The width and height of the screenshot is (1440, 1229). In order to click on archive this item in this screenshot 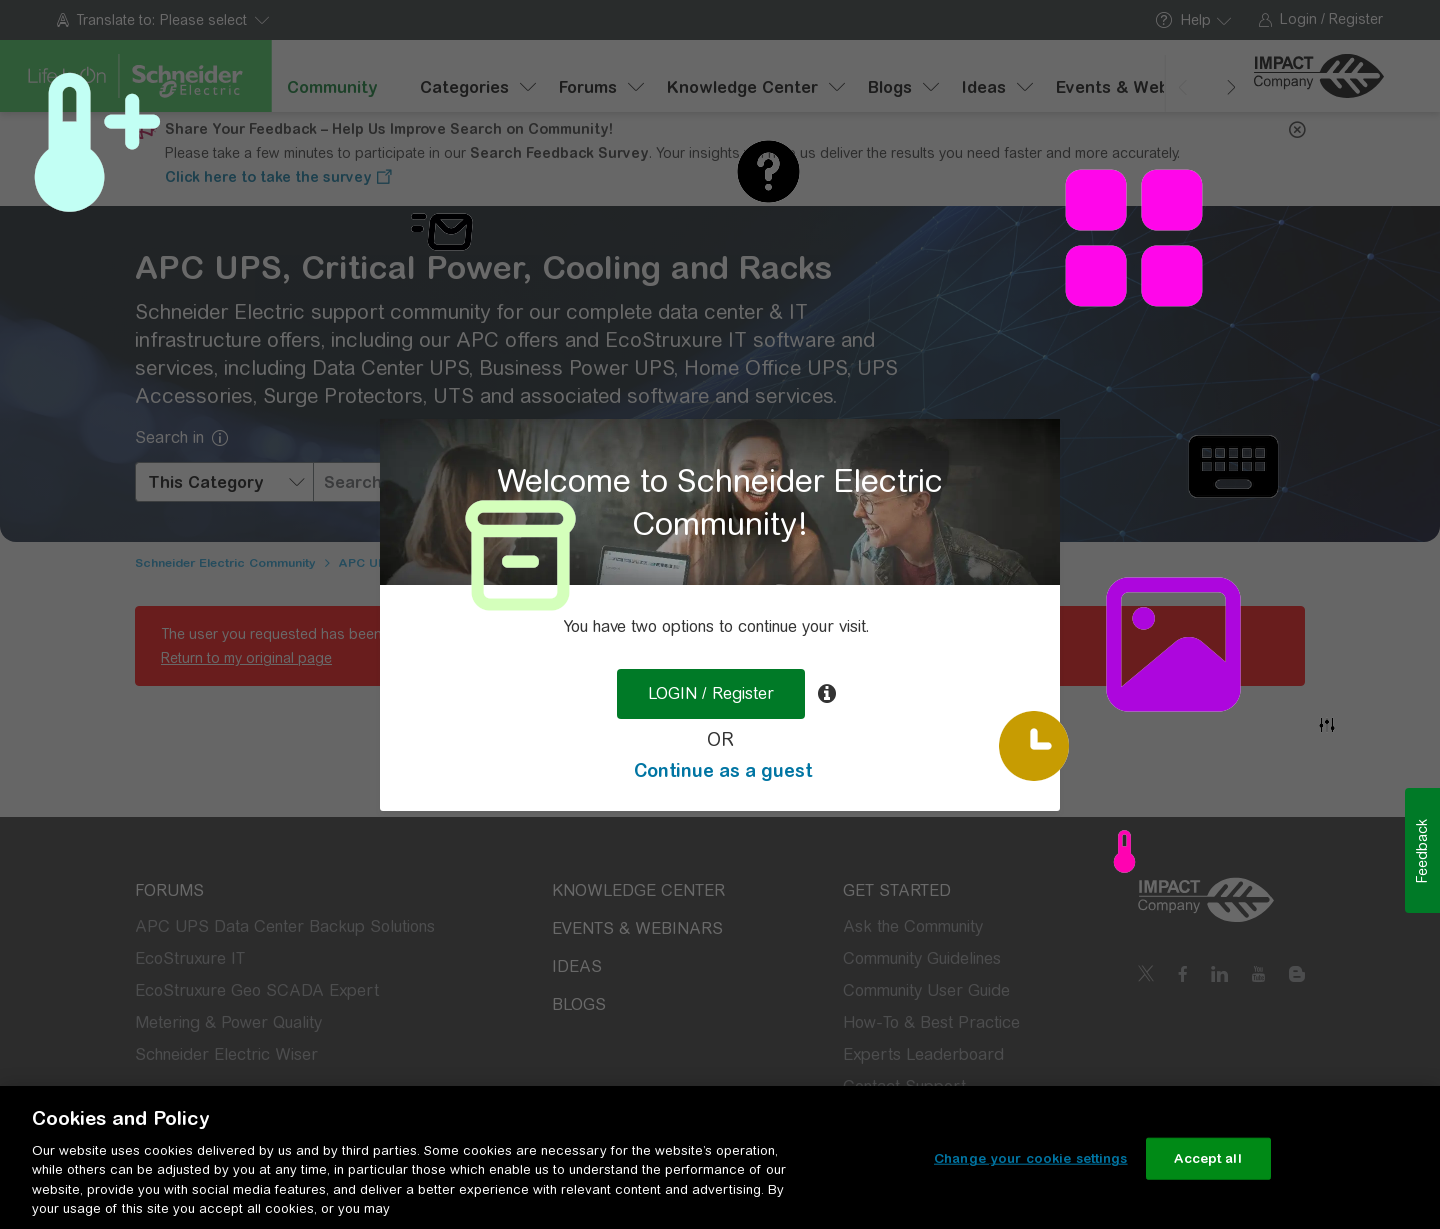, I will do `click(520, 555)`.